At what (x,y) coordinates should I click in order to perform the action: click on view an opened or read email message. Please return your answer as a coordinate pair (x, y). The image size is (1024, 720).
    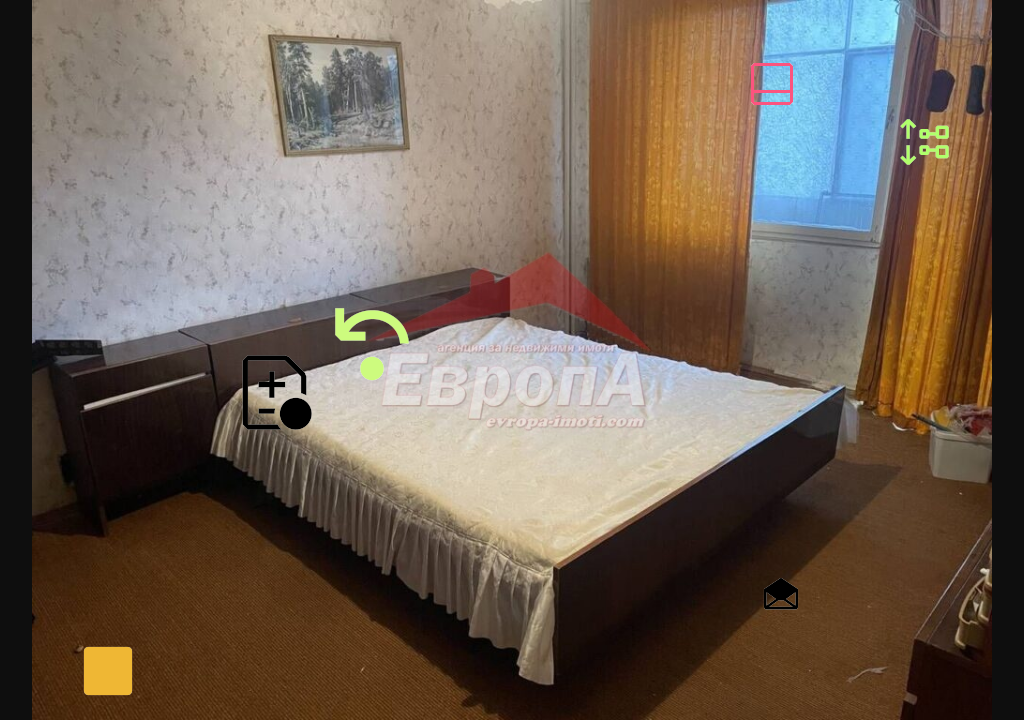
    Looking at the image, I should click on (781, 595).